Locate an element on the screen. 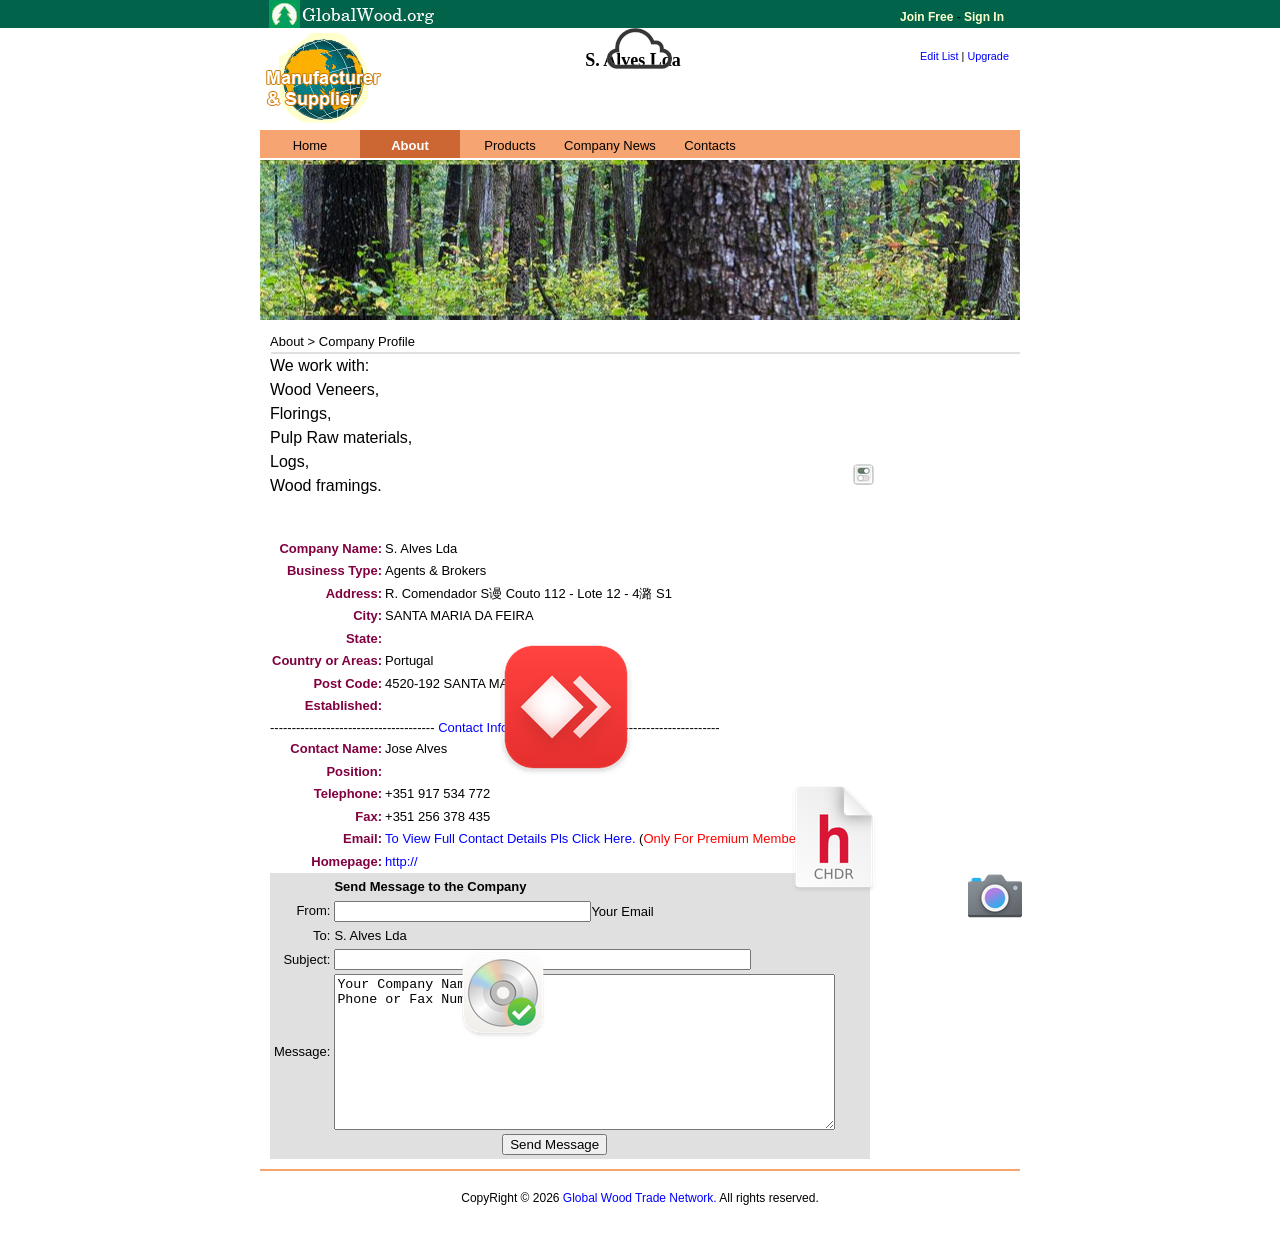 The image size is (1280, 1249). a C/C++ header file (.h) is located at coordinates (834, 839).